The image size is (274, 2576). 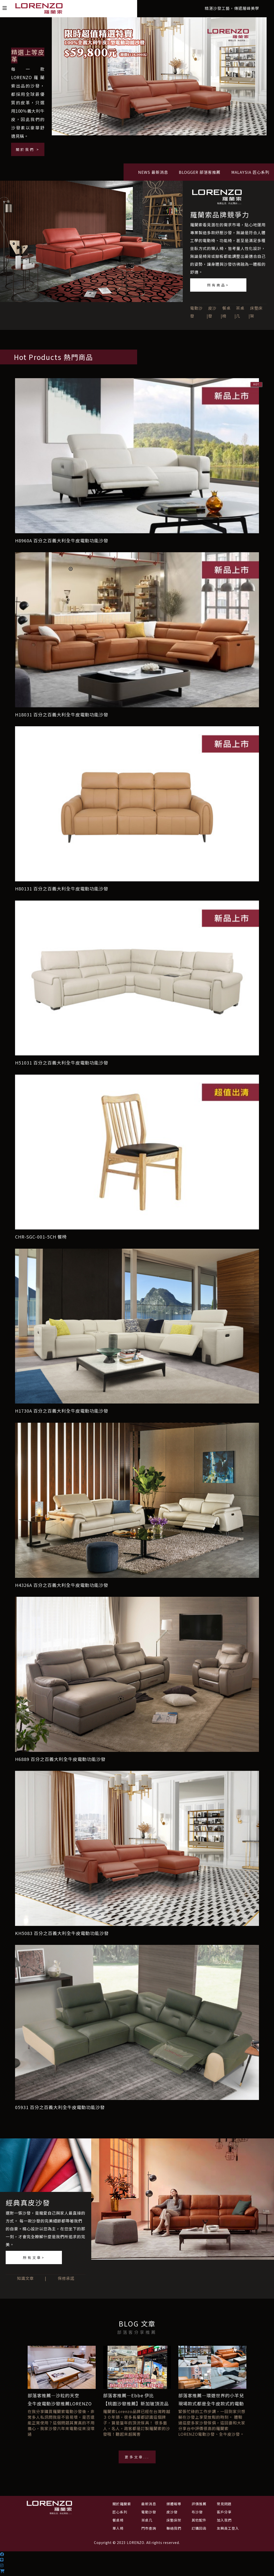 I want to click on apply tilt-shift blur effect to photo, so click(x=121, y=1699).